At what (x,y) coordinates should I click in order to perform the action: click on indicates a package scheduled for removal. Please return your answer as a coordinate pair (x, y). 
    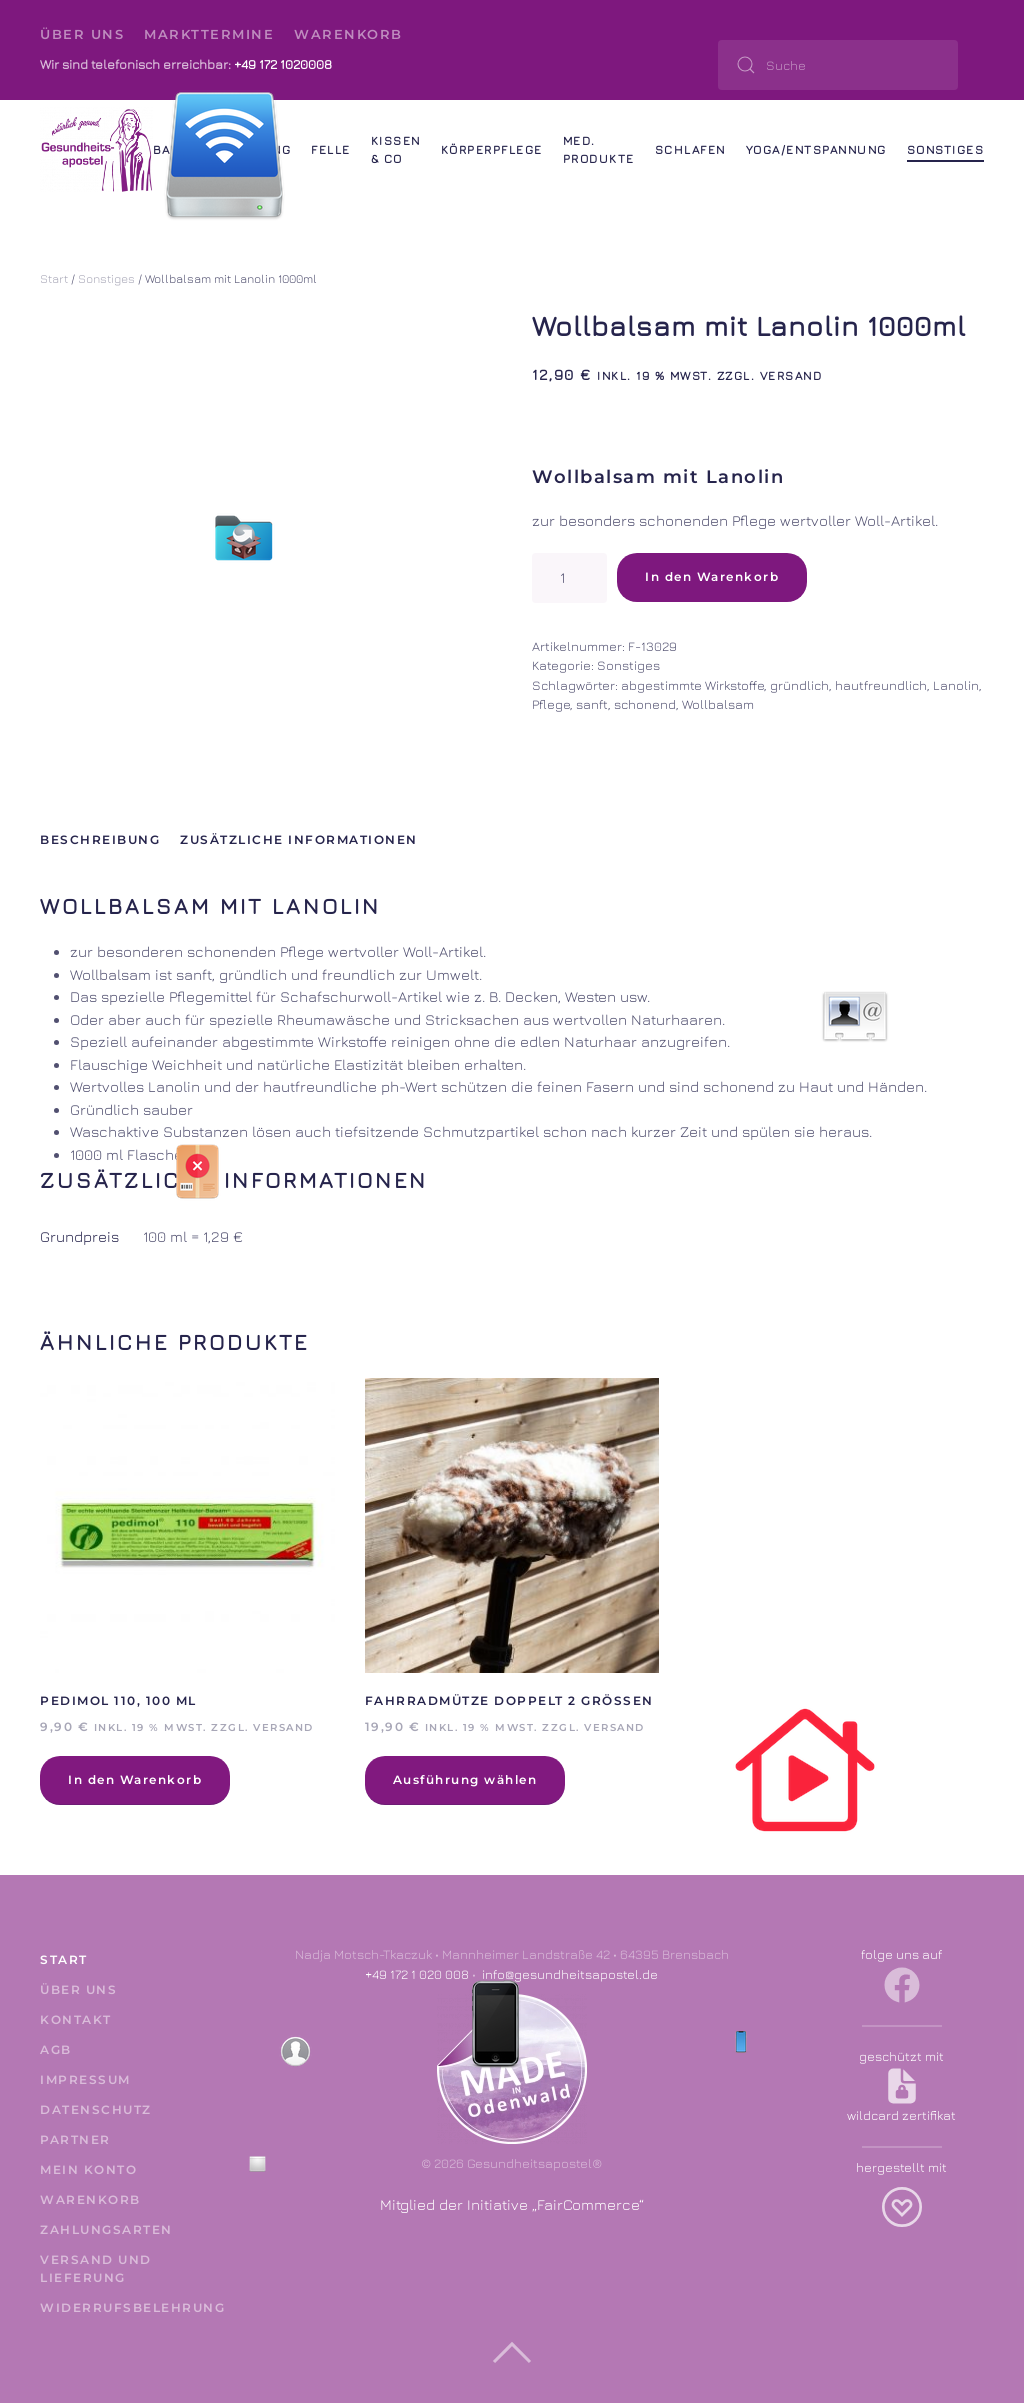
    Looking at the image, I should click on (197, 1171).